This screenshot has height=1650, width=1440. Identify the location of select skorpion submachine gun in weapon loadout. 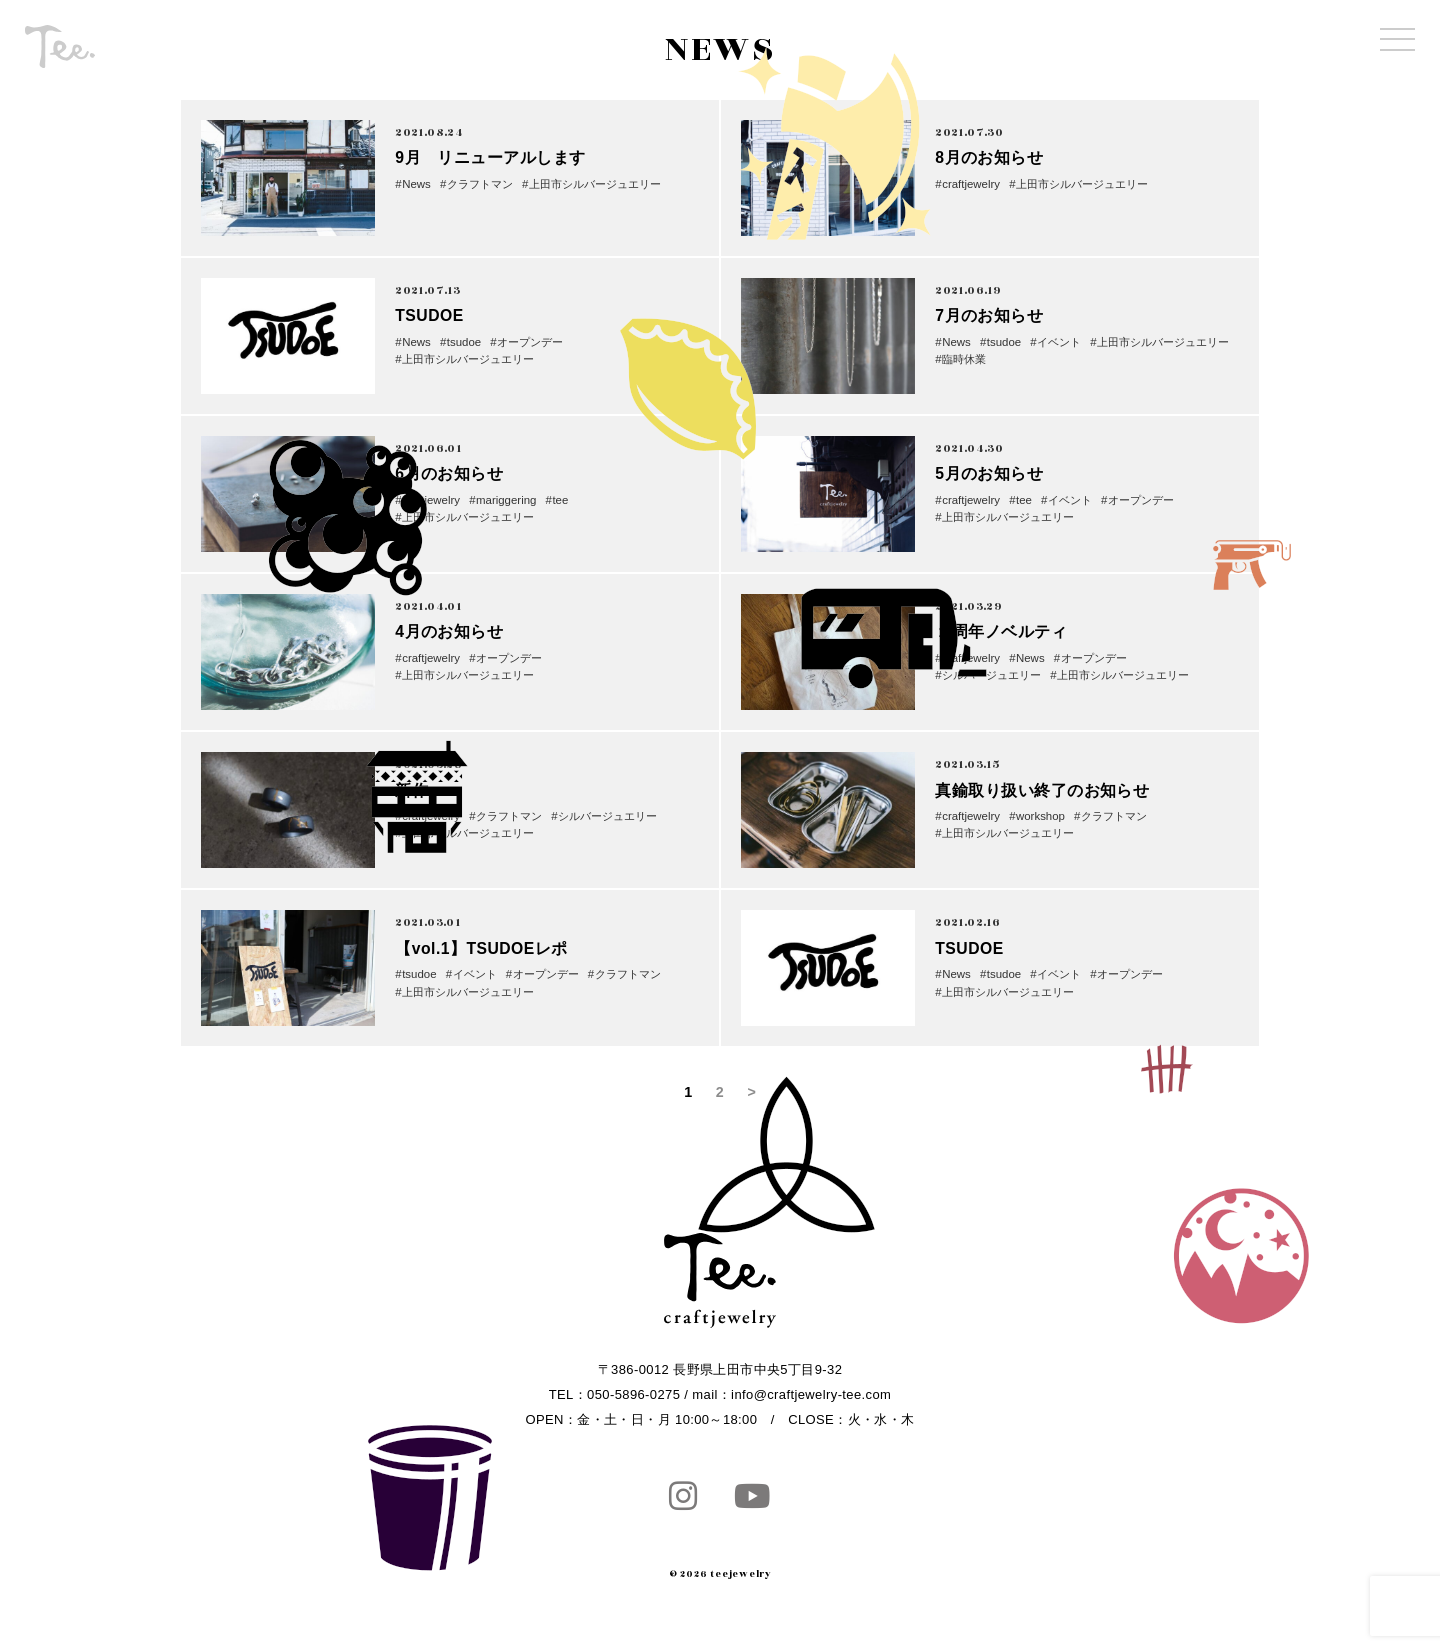
(1252, 565).